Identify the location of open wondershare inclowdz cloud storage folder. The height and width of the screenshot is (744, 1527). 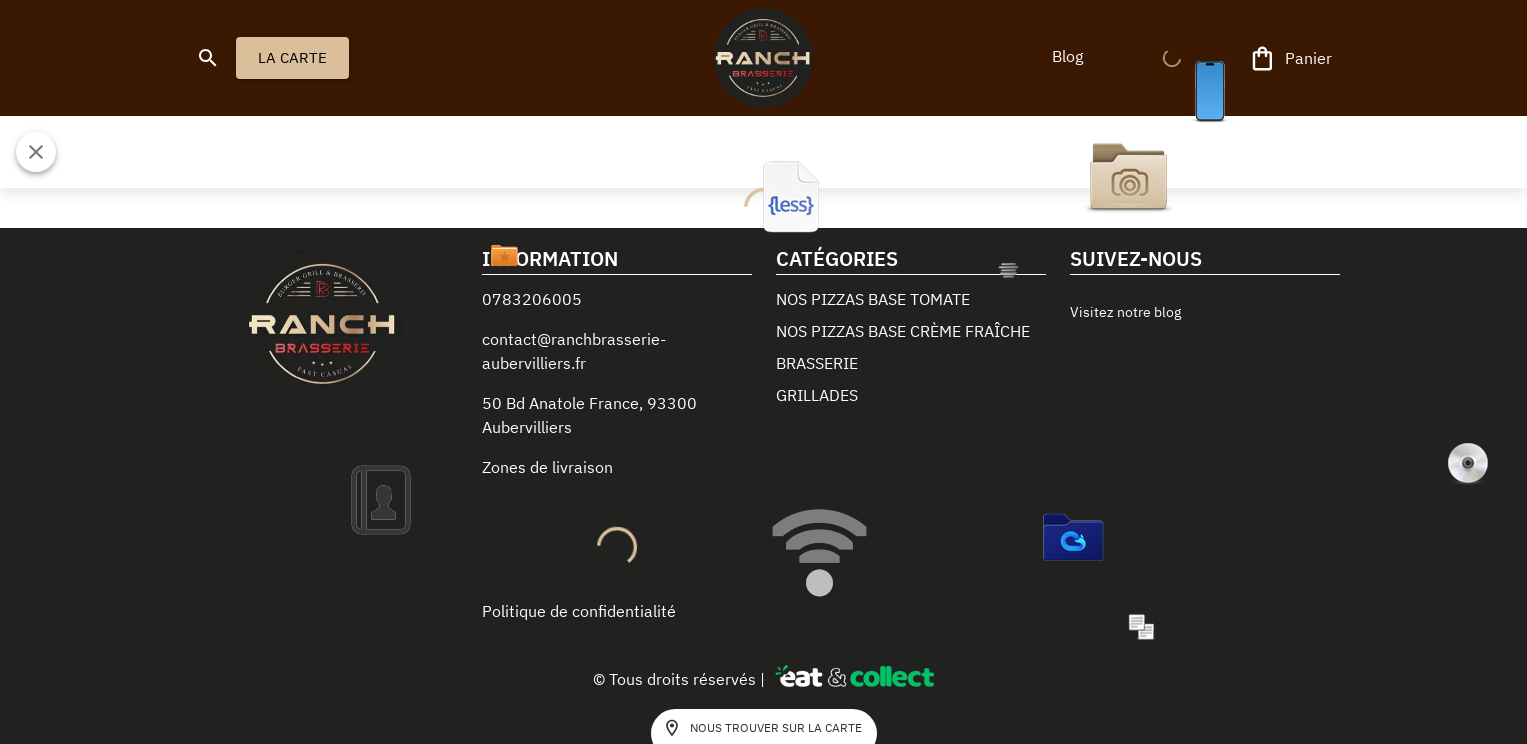
(1073, 539).